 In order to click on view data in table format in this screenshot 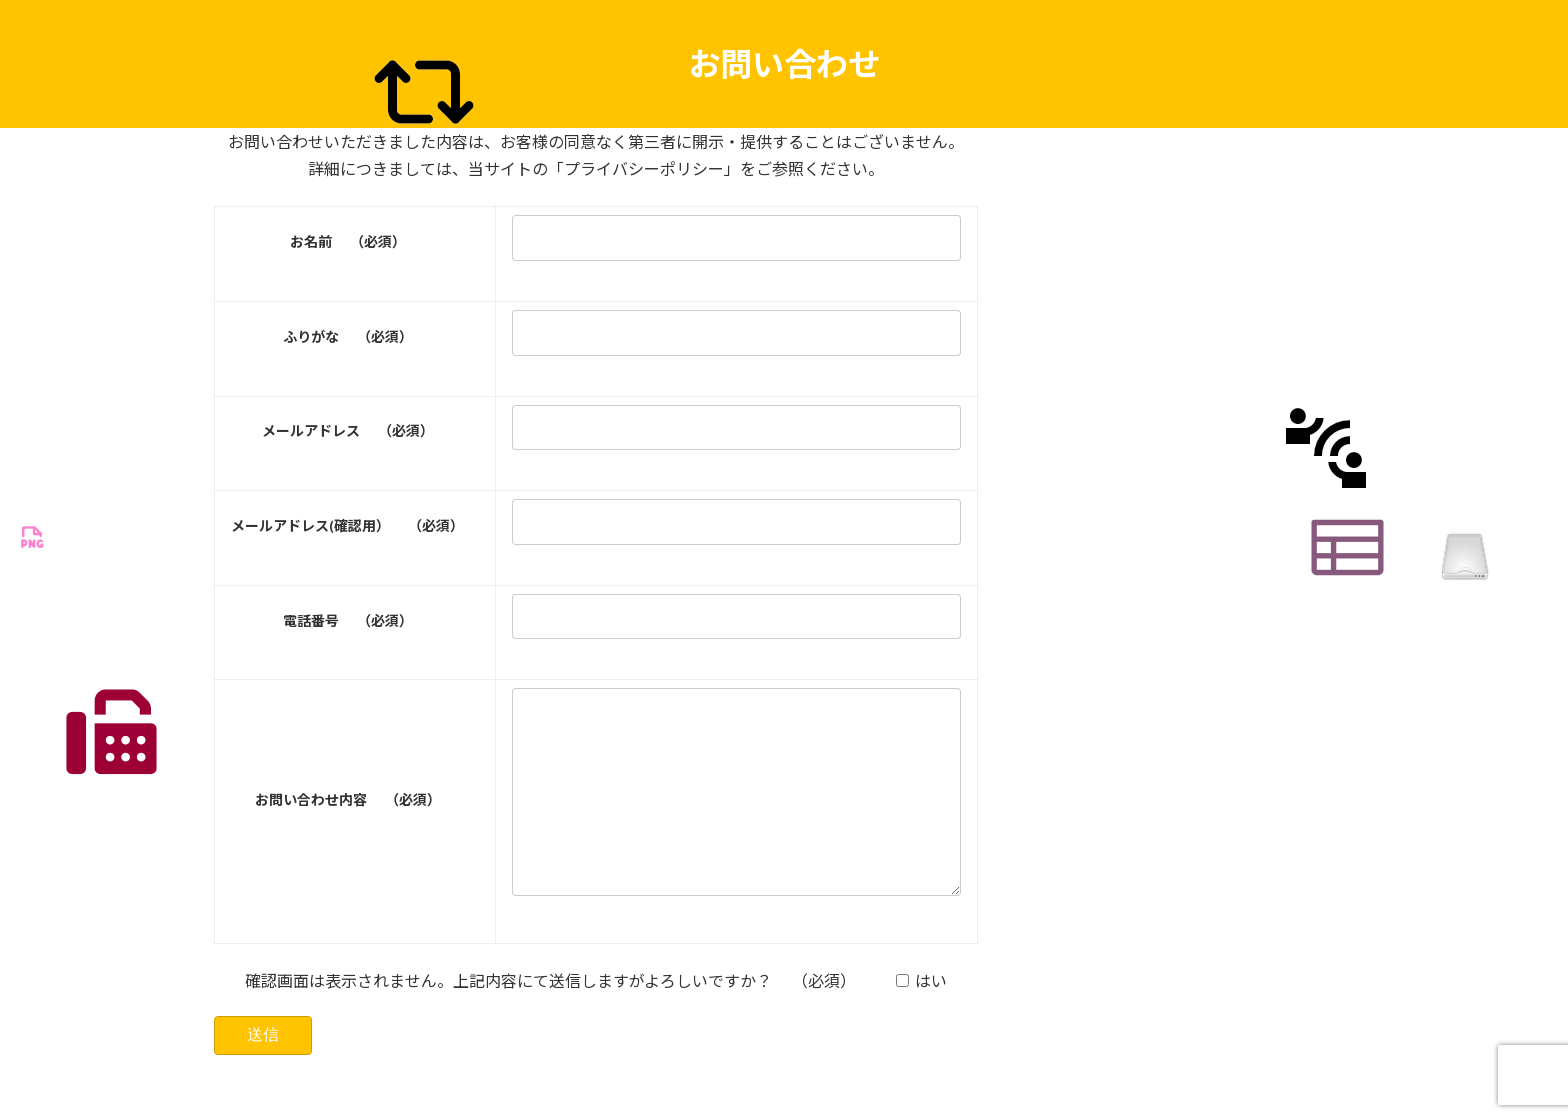, I will do `click(1347, 547)`.